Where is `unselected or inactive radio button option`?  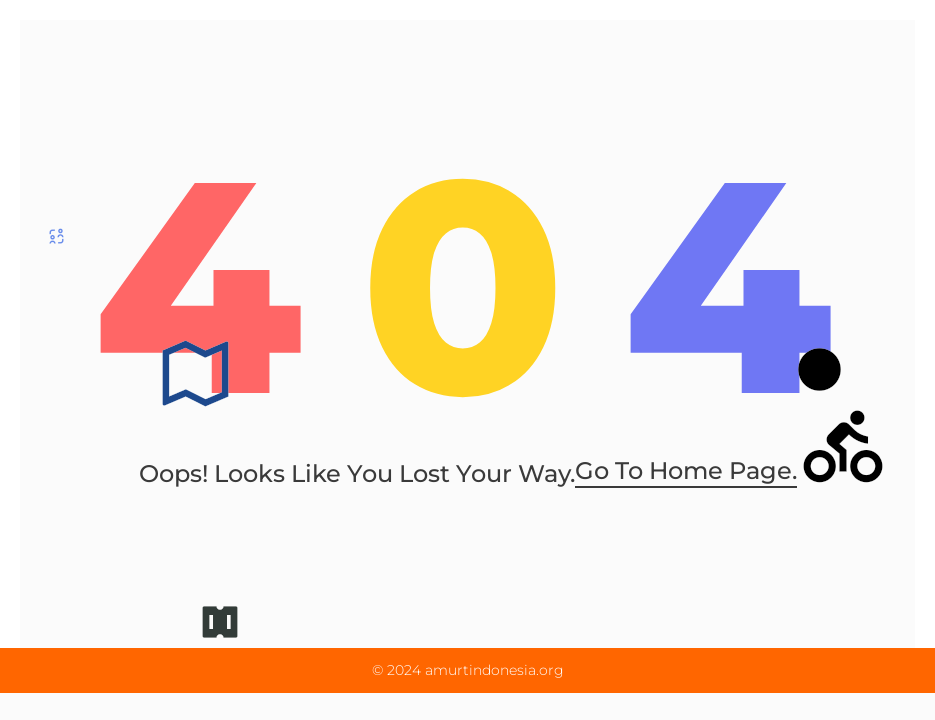 unselected or inactive radio button option is located at coordinates (819, 369).